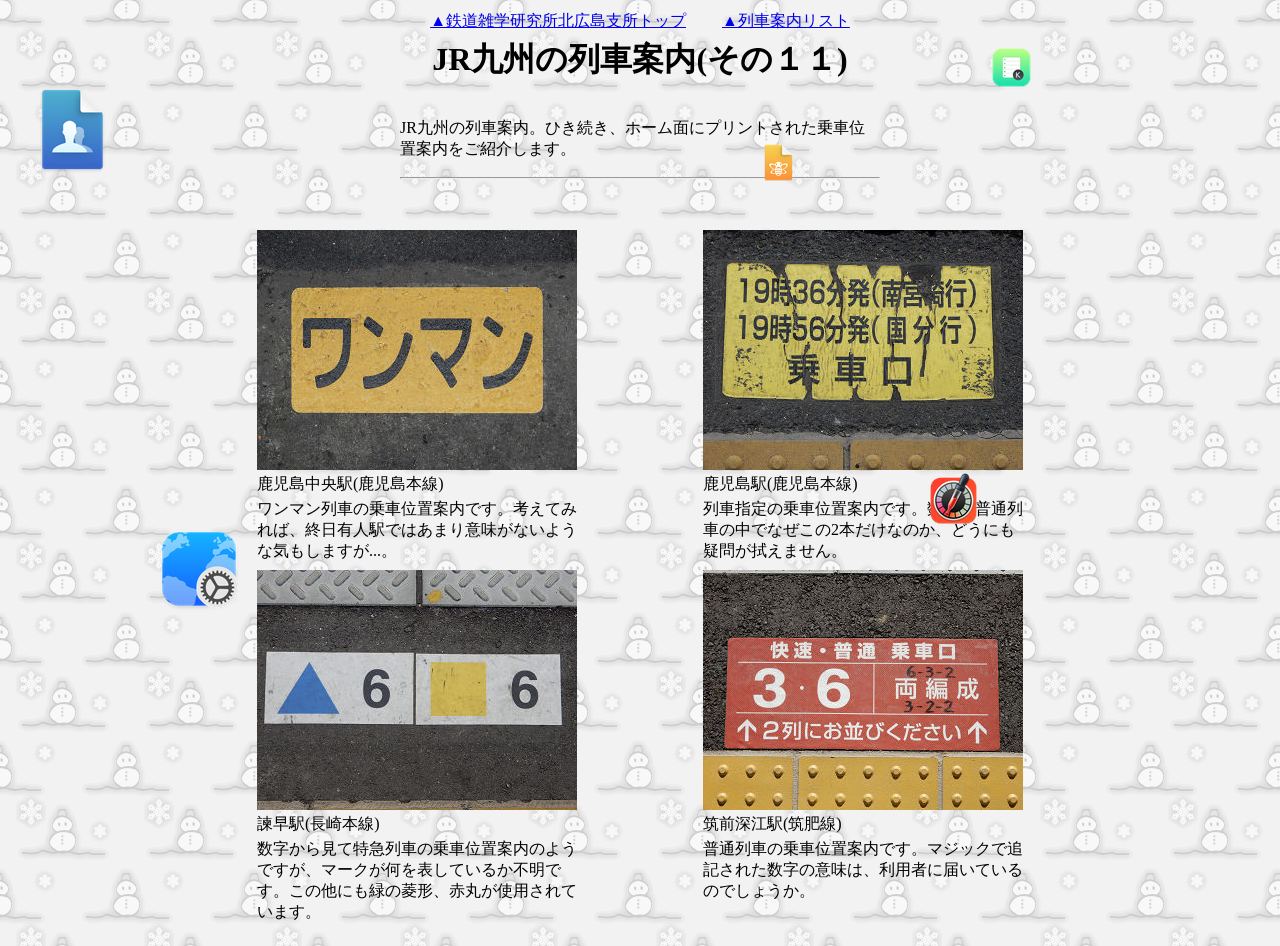 The height and width of the screenshot is (946, 1280). Describe the element at coordinates (778, 162) in the screenshot. I see `open a freeplane mind mapping file` at that location.